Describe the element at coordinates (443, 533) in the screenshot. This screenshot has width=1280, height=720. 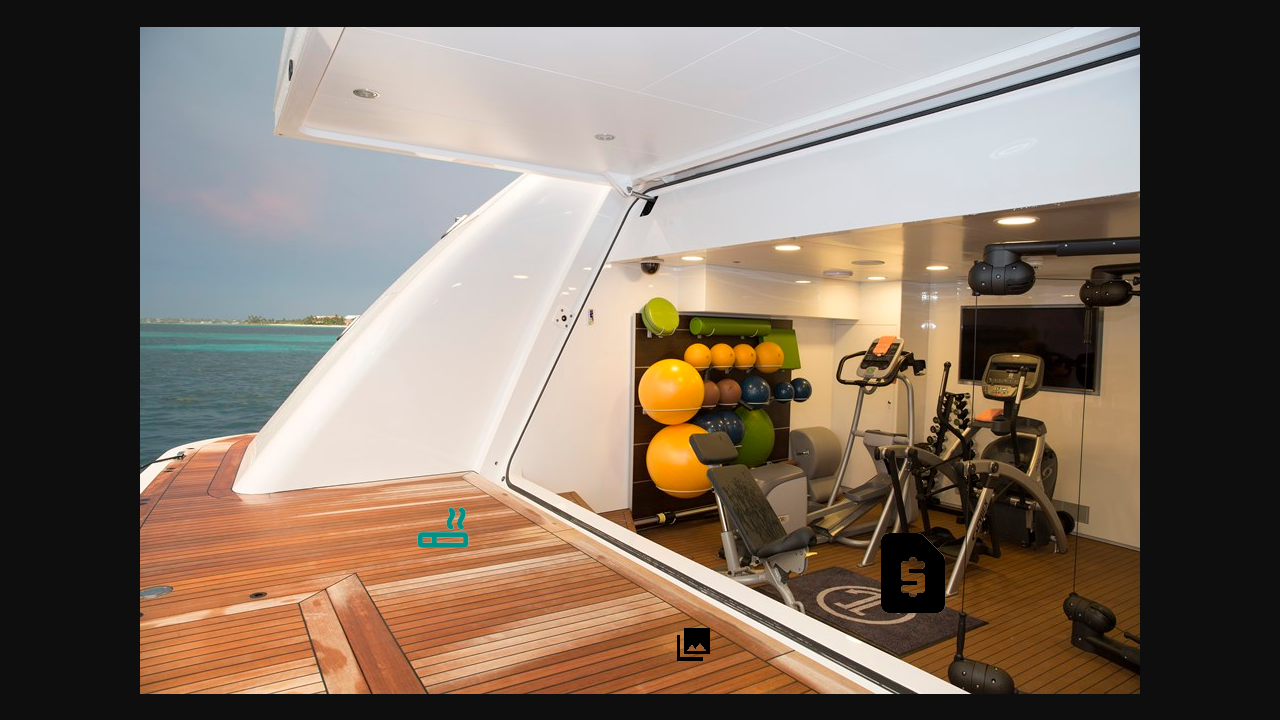
I see `indicates a designated smoking area` at that location.